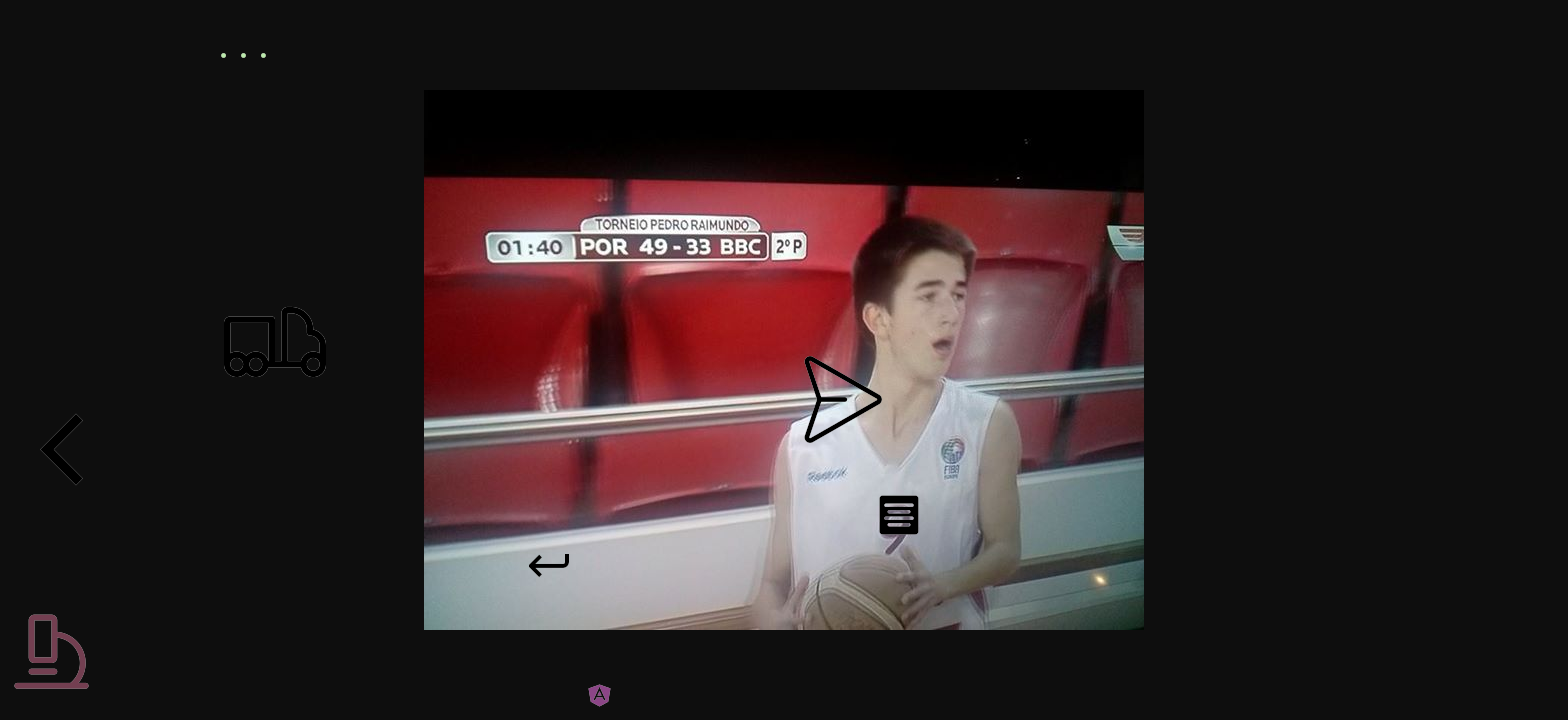 This screenshot has width=1568, height=720. Describe the element at coordinates (599, 695) in the screenshot. I see `angular framework logo` at that location.